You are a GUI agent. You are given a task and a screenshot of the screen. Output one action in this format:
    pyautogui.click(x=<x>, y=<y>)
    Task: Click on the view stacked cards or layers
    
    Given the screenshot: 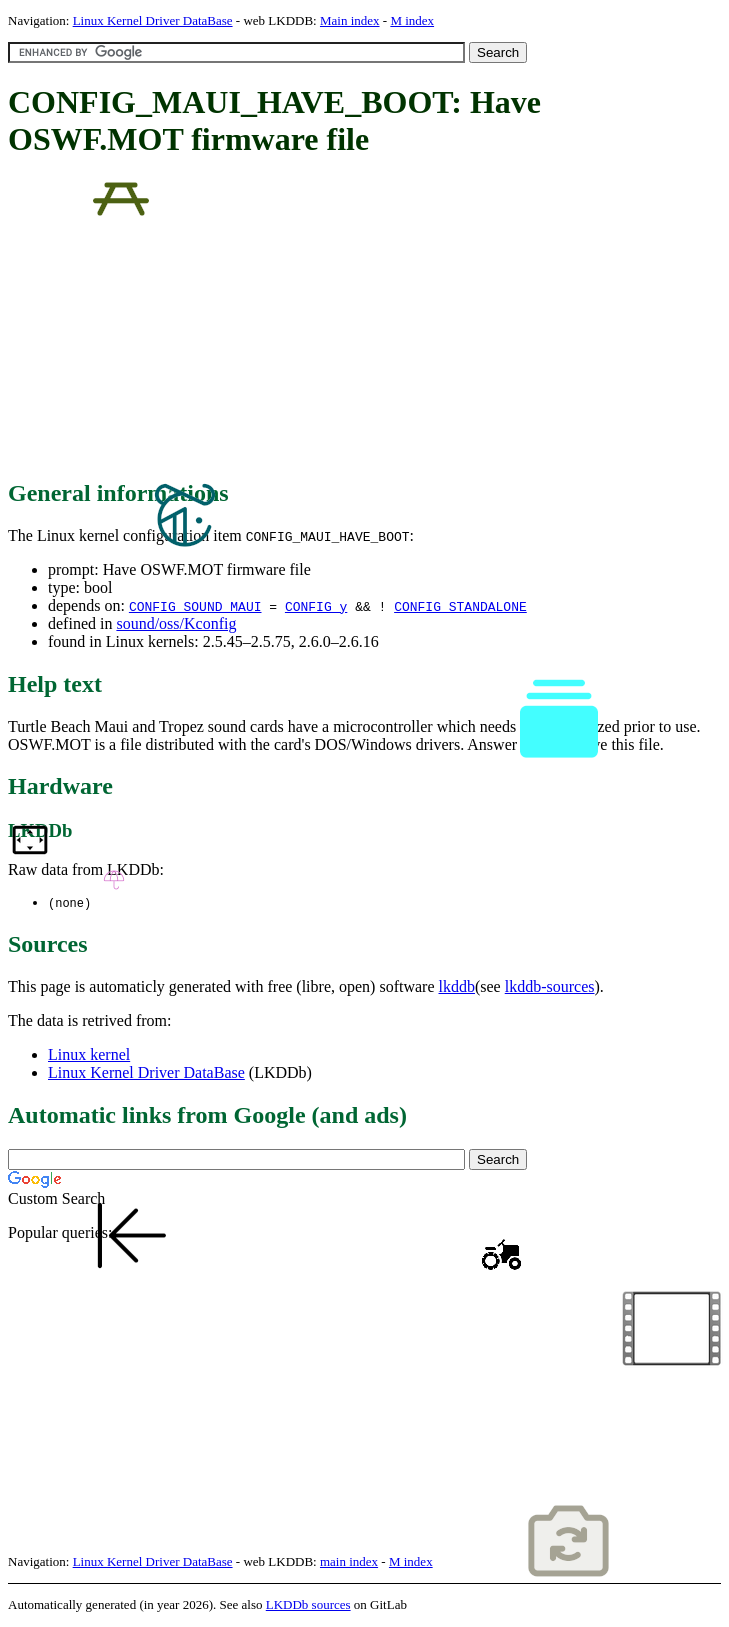 What is the action you would take?
    pyautogui.click(x=559, y=722)
    